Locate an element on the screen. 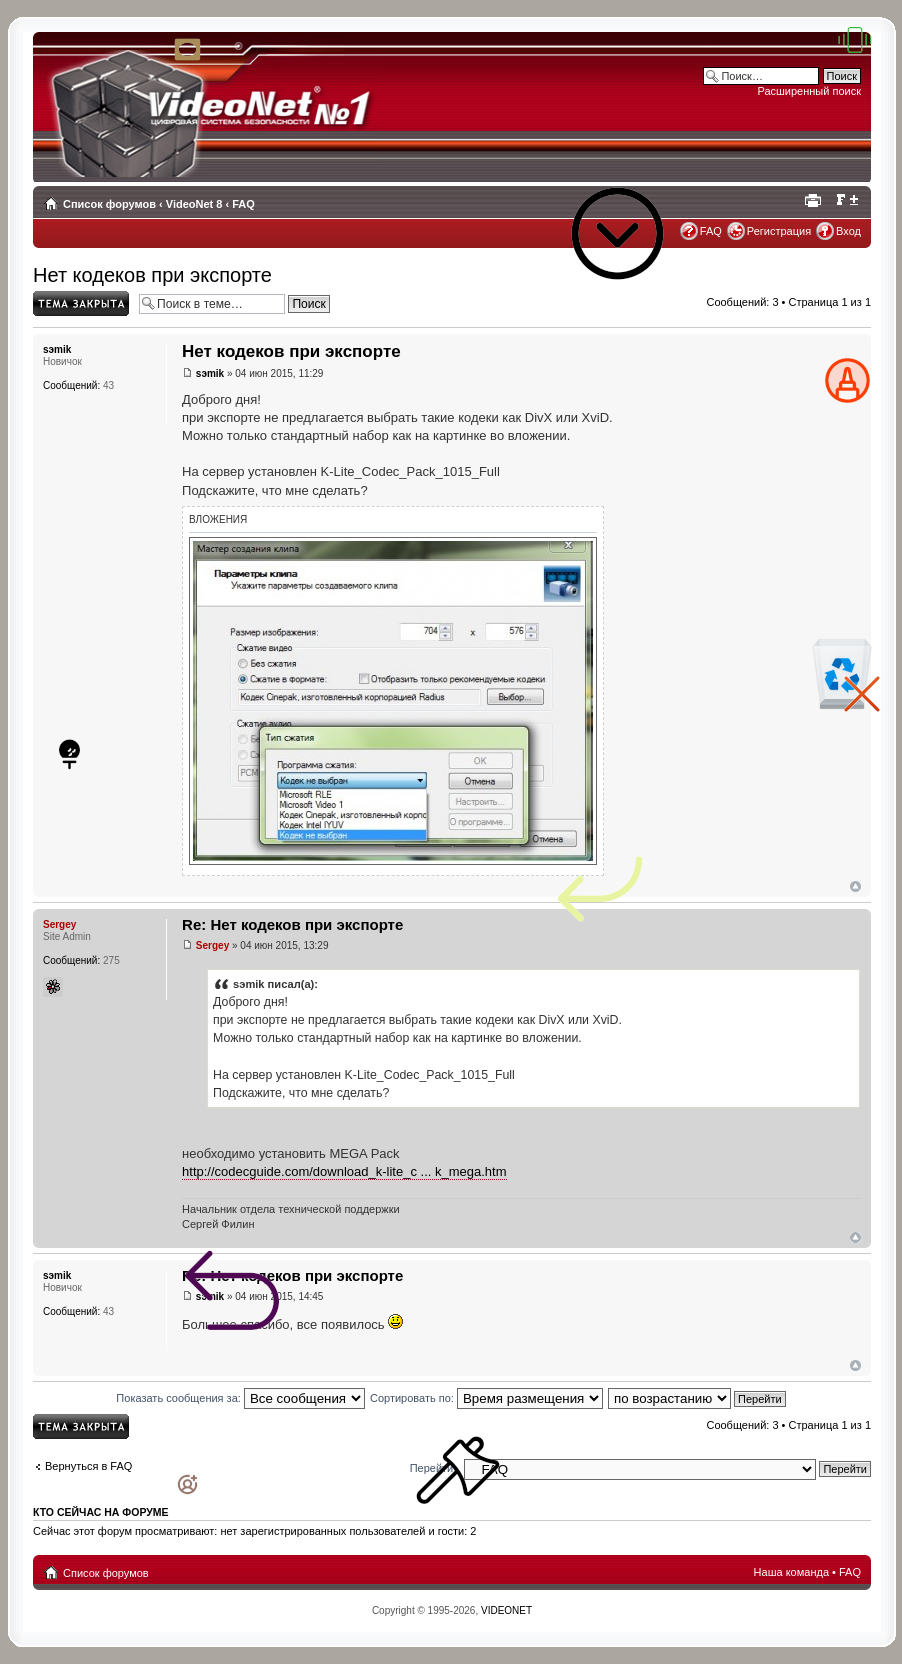  empty recycle bin with no items to restore is located at coordinates (842, 674).